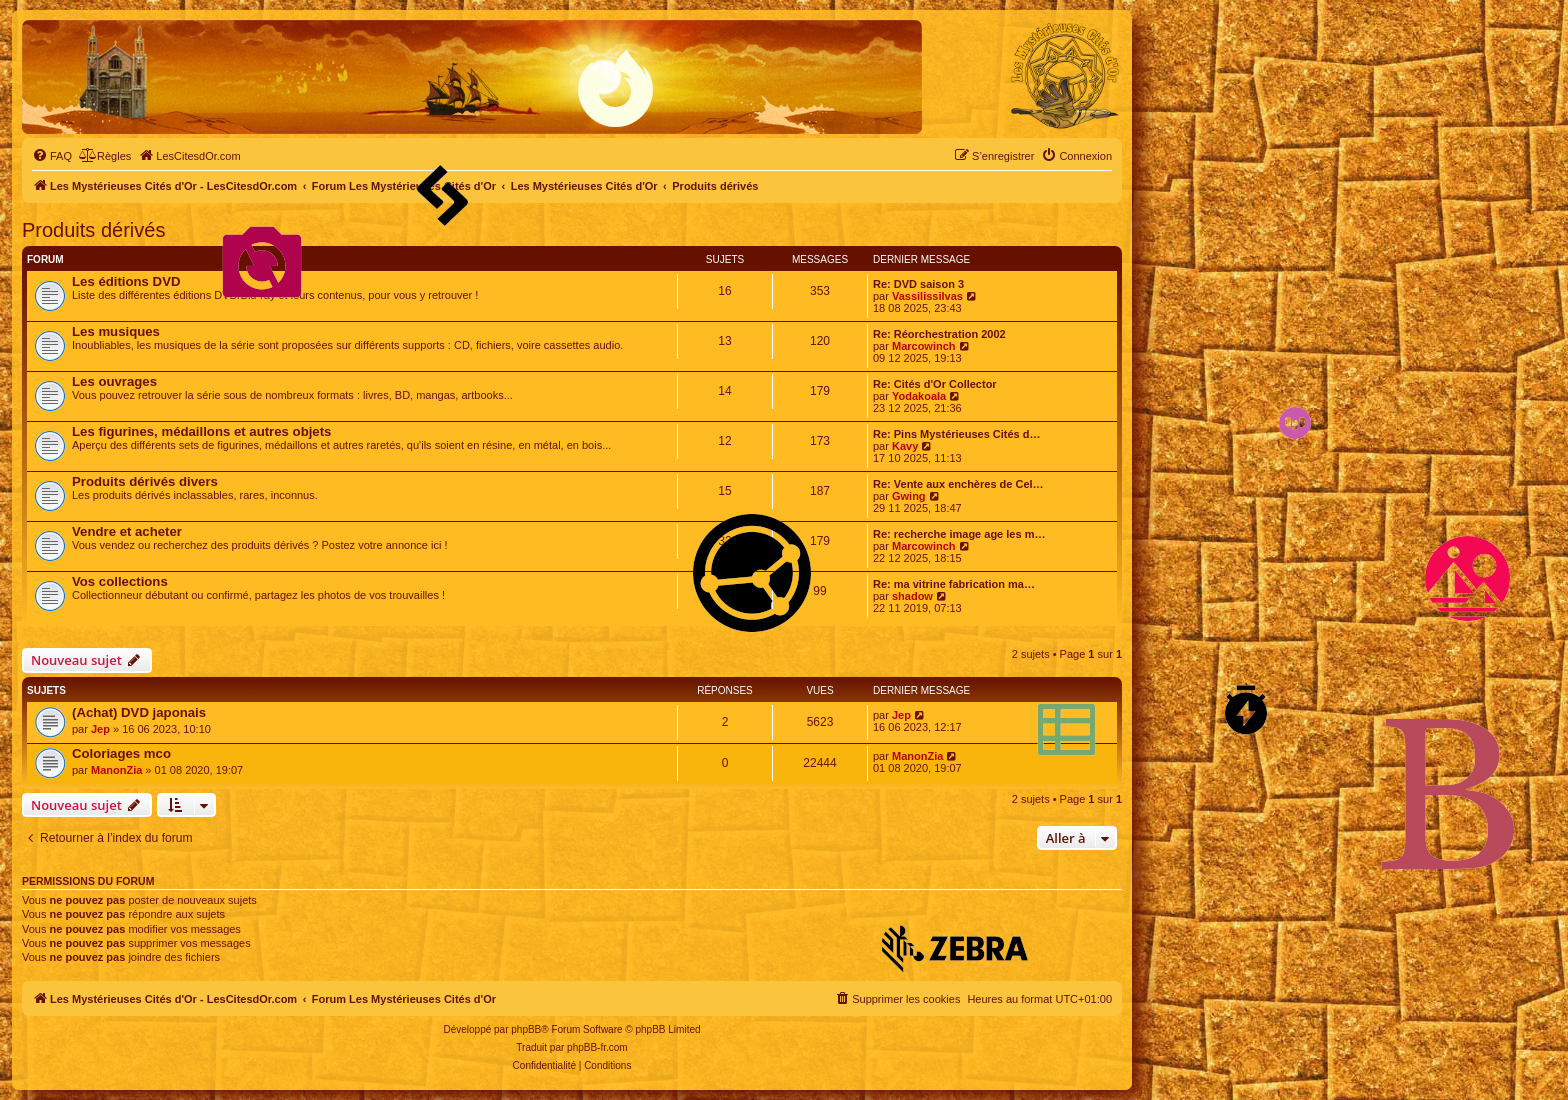 The width and height of the screenshot is (1568, 1100). I want to click on switch to table view, so click(1066, 729).